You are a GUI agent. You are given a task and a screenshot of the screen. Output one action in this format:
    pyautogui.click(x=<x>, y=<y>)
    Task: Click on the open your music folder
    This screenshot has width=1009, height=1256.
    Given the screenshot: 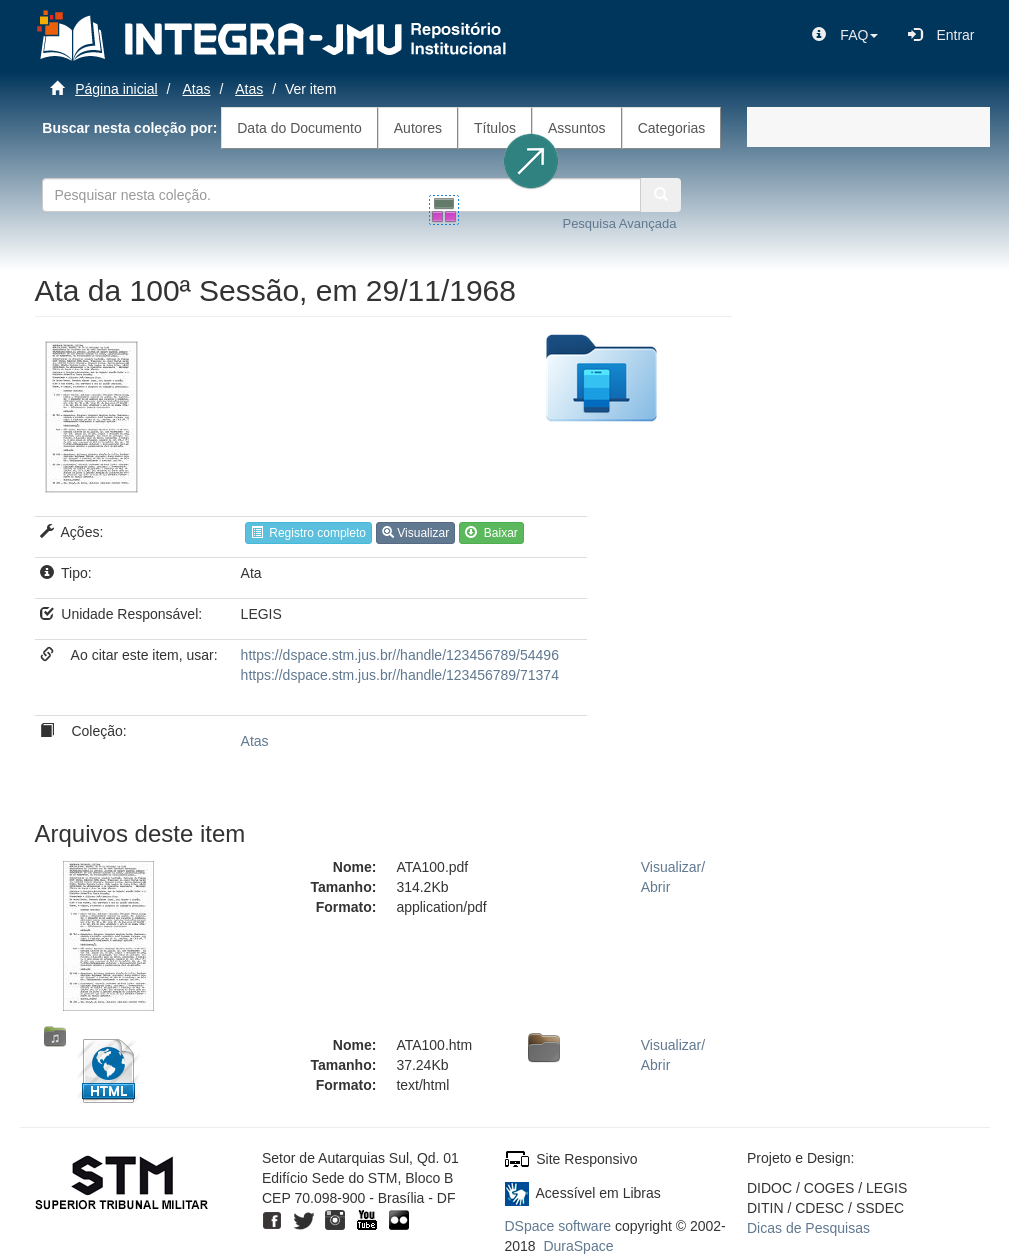 What is the action you would take?
    pyautogui.click(x=55, y=1036)
    